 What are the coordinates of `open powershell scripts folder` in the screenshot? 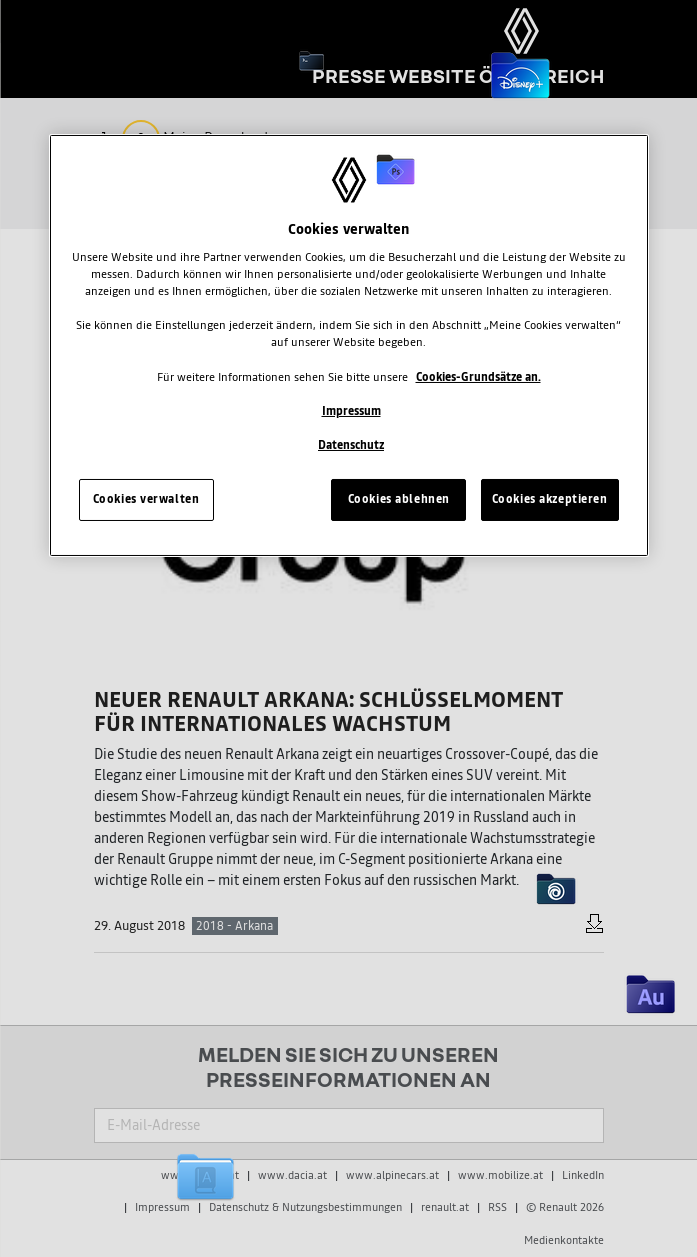 It's located at (311, 61).